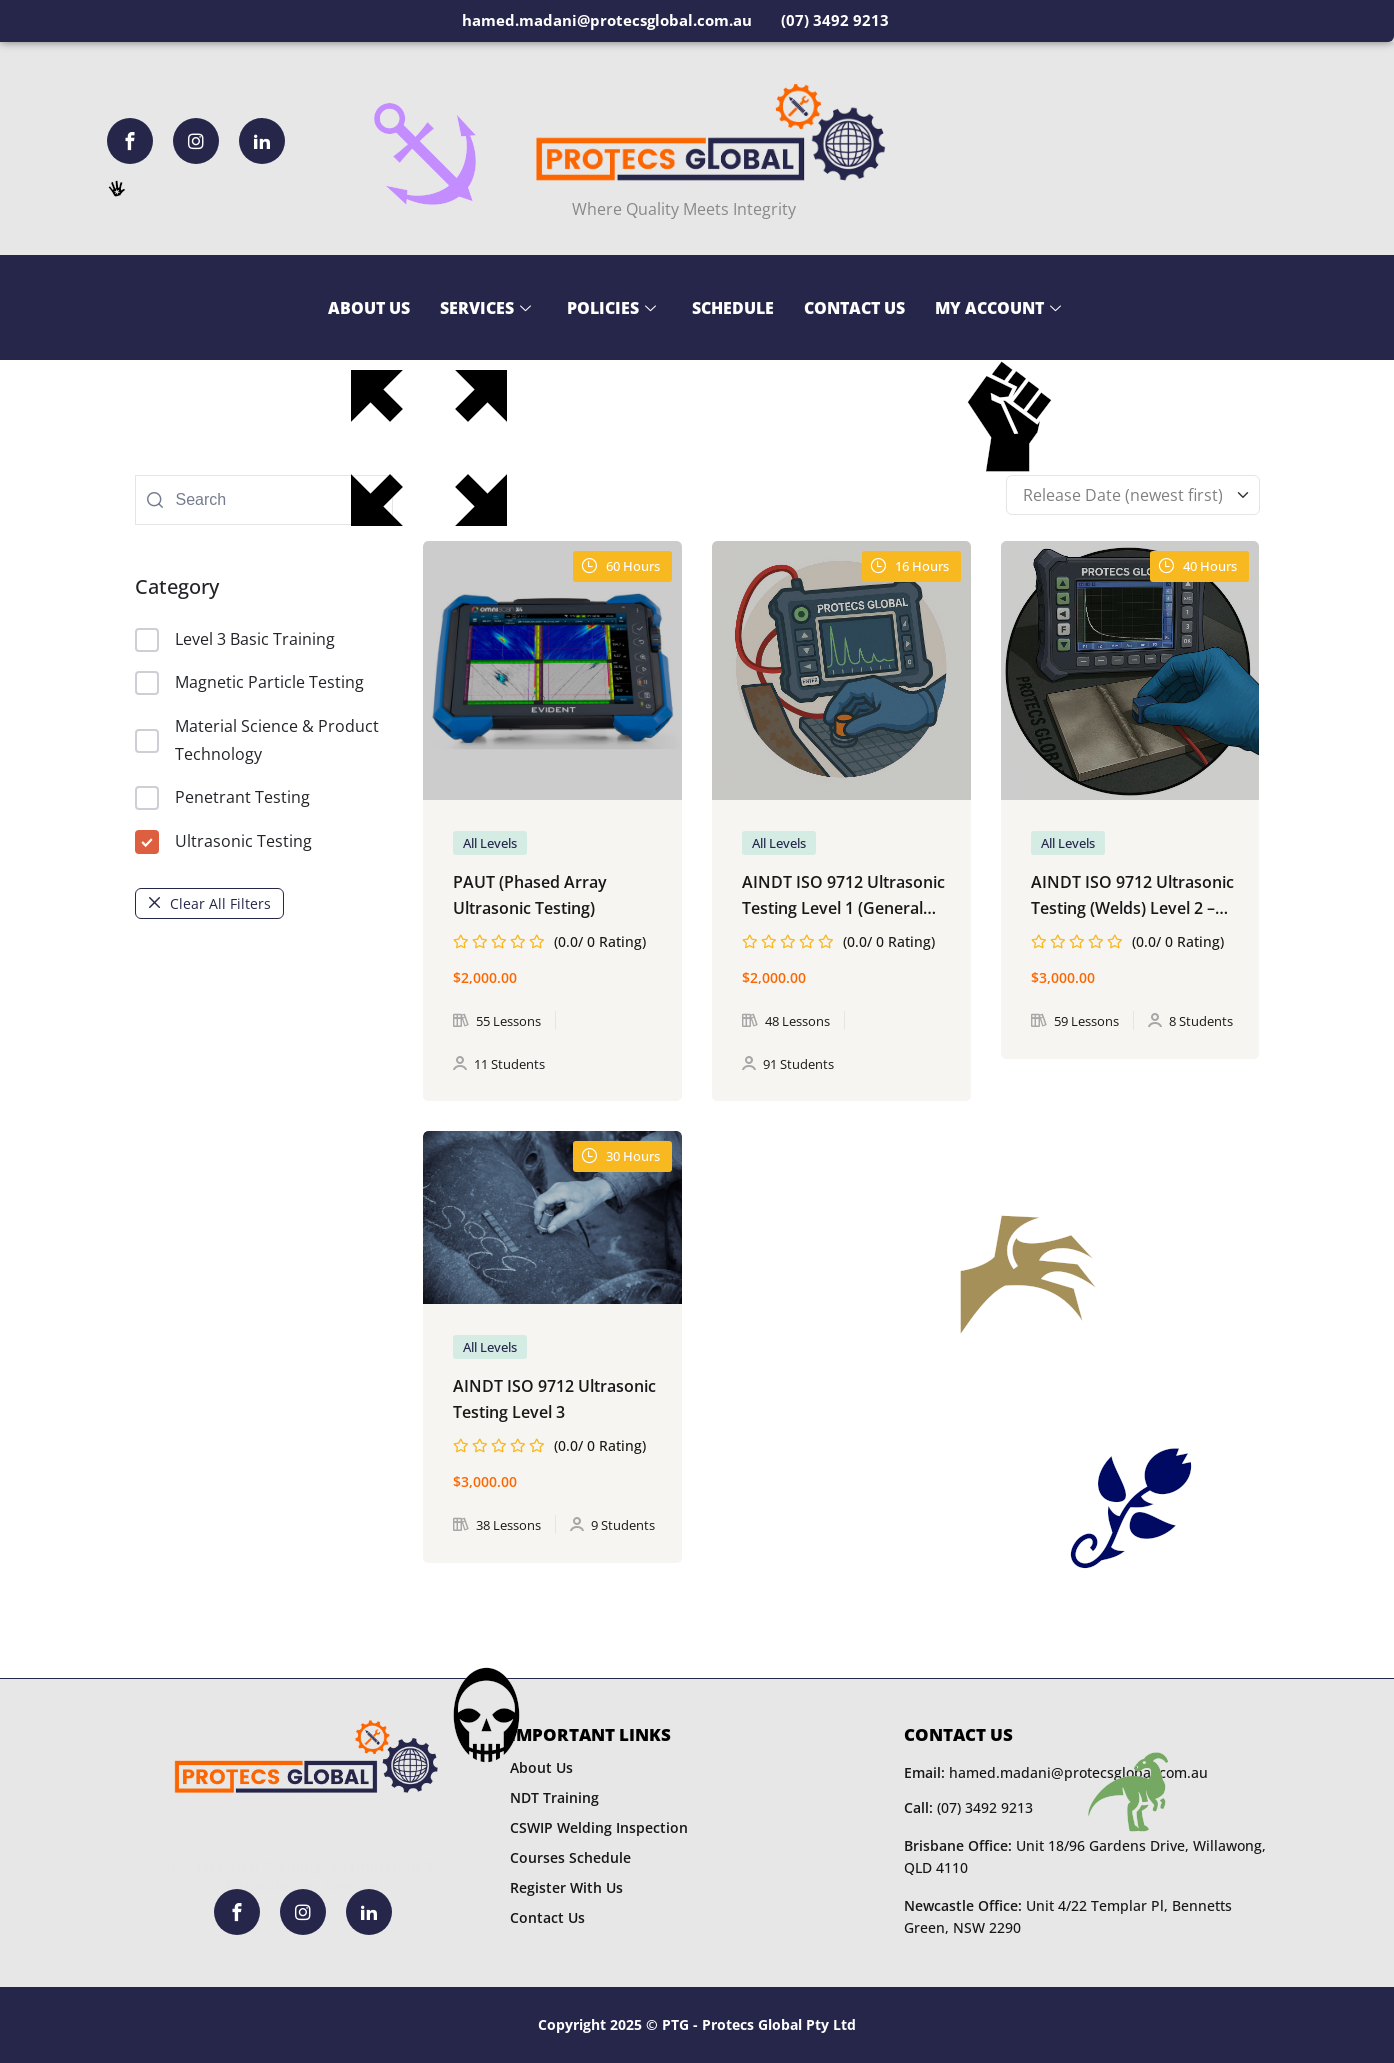 Image resolution: width=1394 pixels, height=2063 pixels. I want to click on expand content to fullscreen, so click(429, 448).